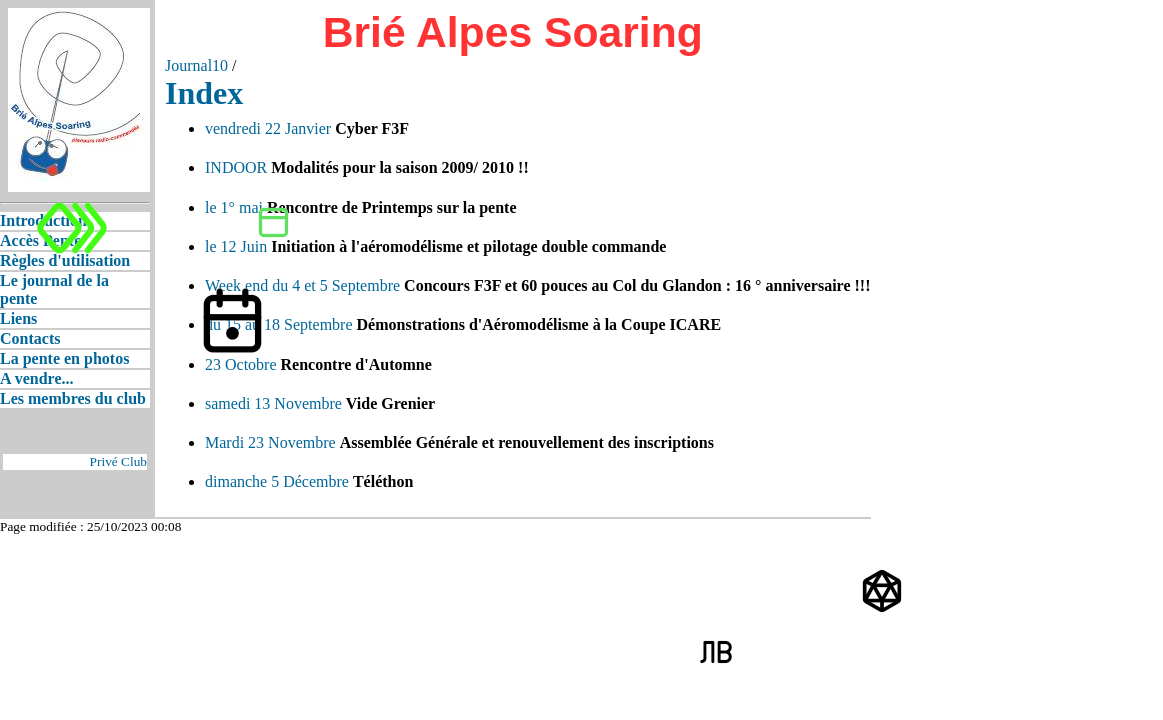 The height and width of the screenshot is (720, 1163). Describe the element at coordinates (716, 652) in the screenshot. I see `indicates Kyrgyzstani som currency` at that location.